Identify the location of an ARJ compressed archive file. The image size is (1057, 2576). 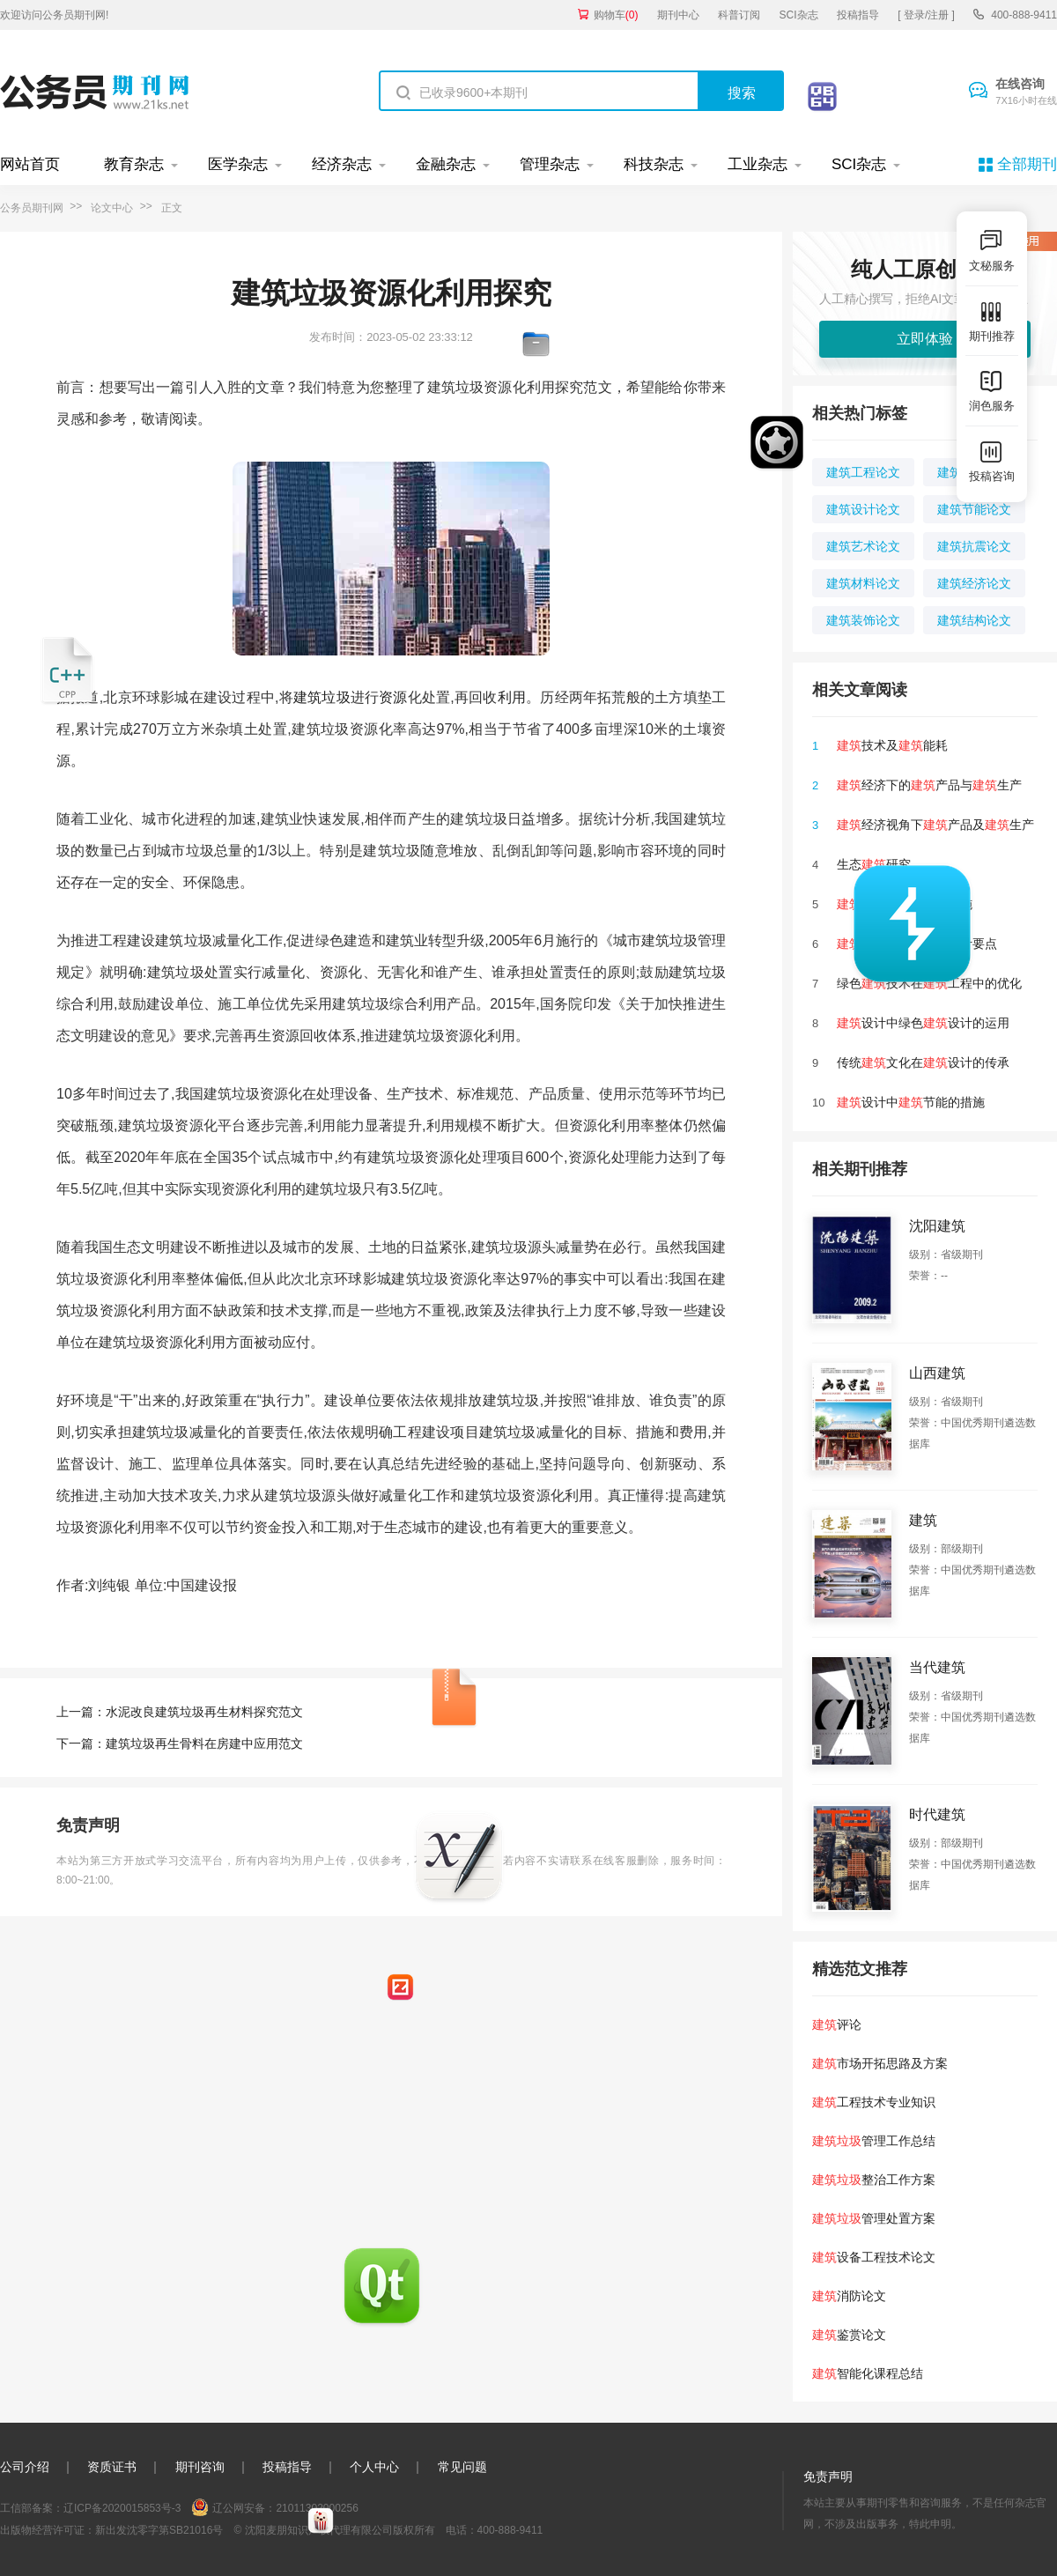
(454, 1698).